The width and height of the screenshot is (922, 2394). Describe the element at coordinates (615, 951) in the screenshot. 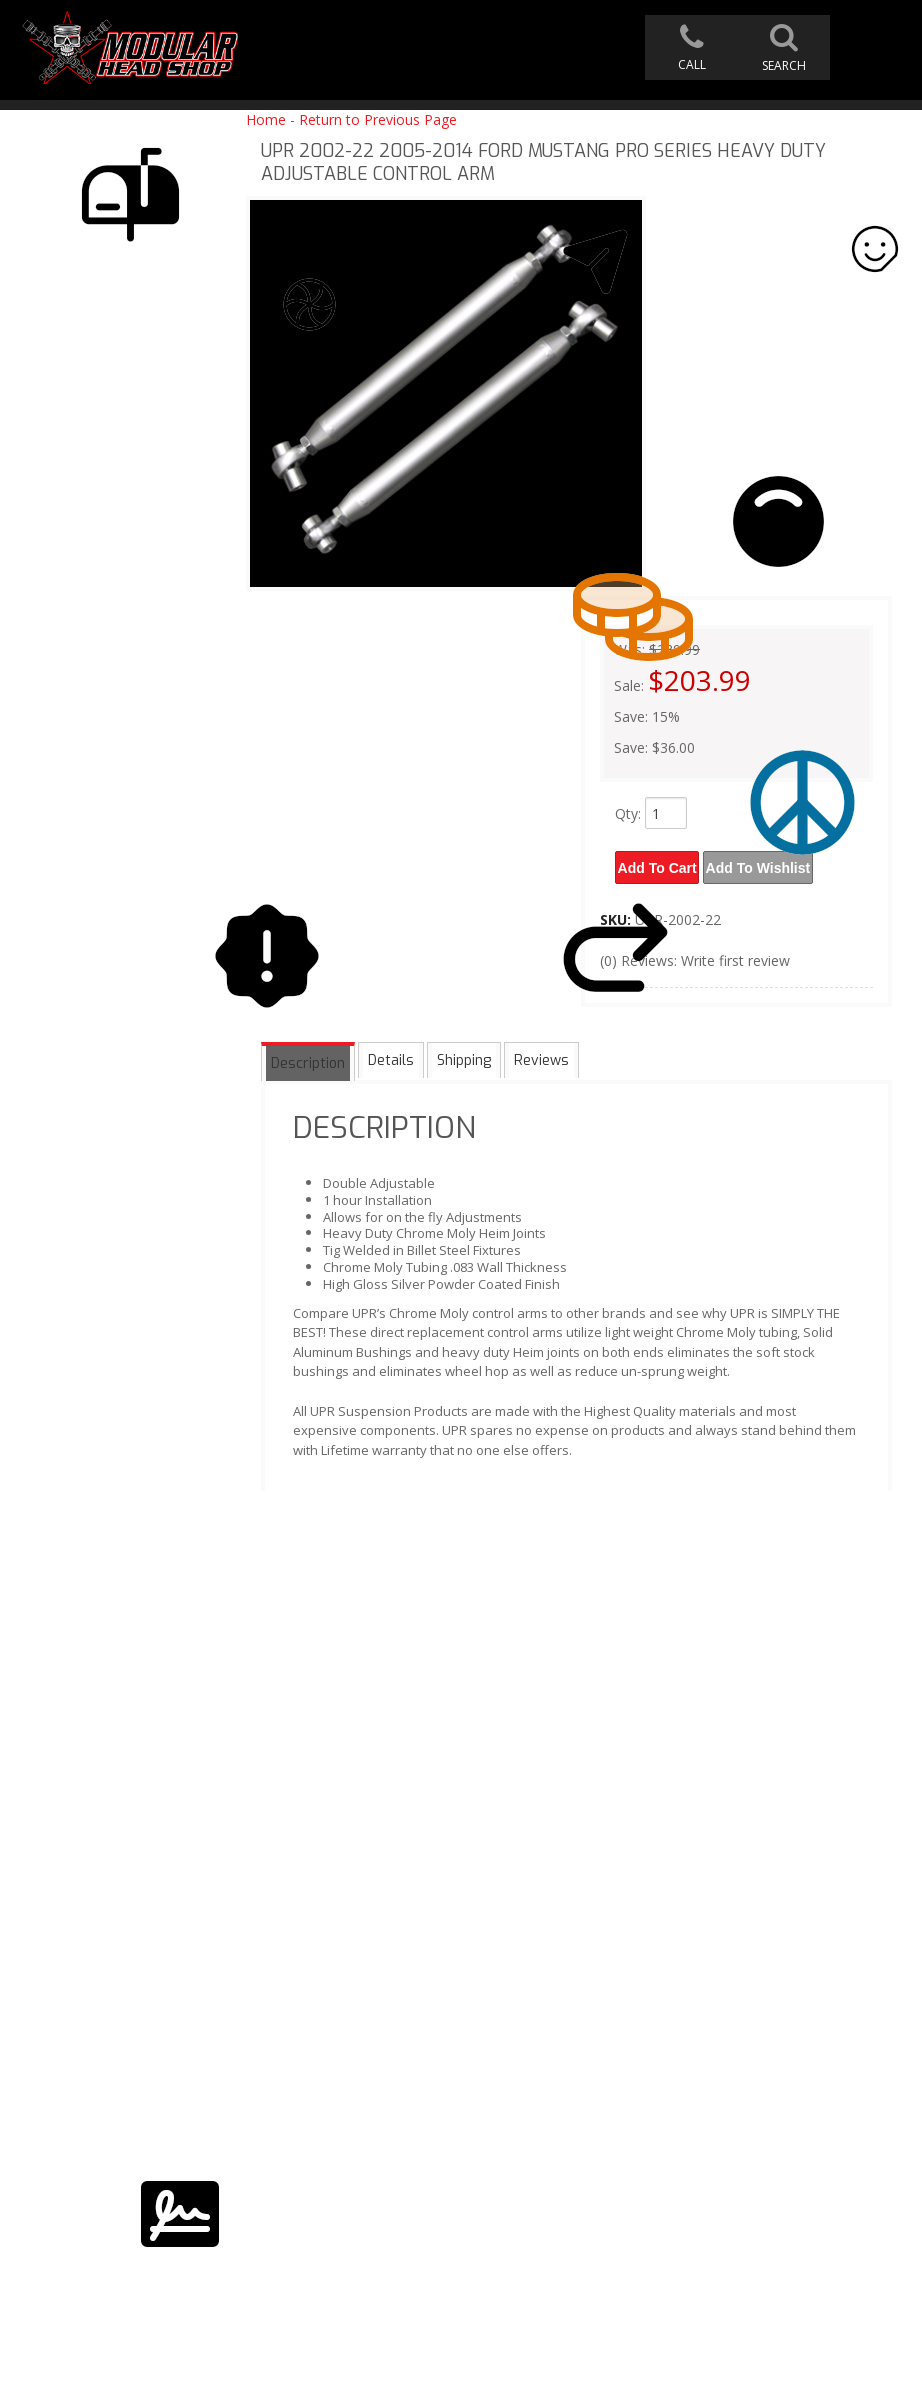

I see `redo or repeat last action` at that location.